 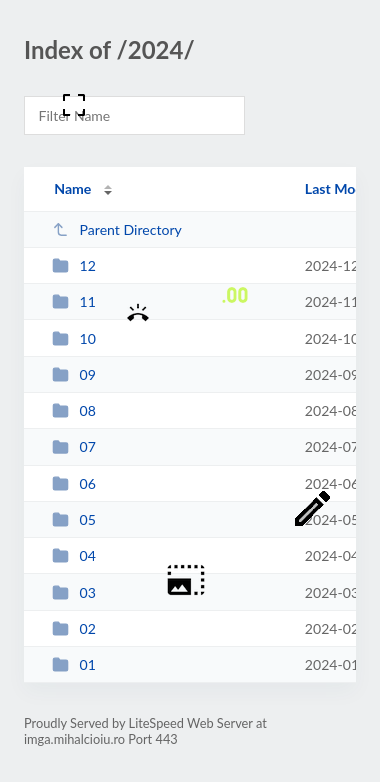 What do you see at coordinates (235, 295) in the screenshot?
I see `toggle decimal number formatting` at bounding box center [235, 295].